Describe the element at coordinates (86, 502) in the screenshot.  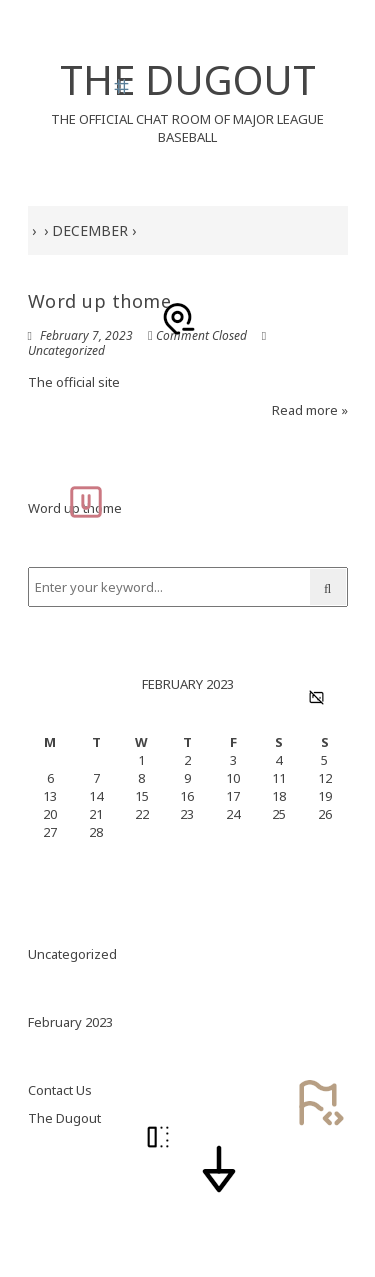
I see `indicates underline text formatting option` at that location.